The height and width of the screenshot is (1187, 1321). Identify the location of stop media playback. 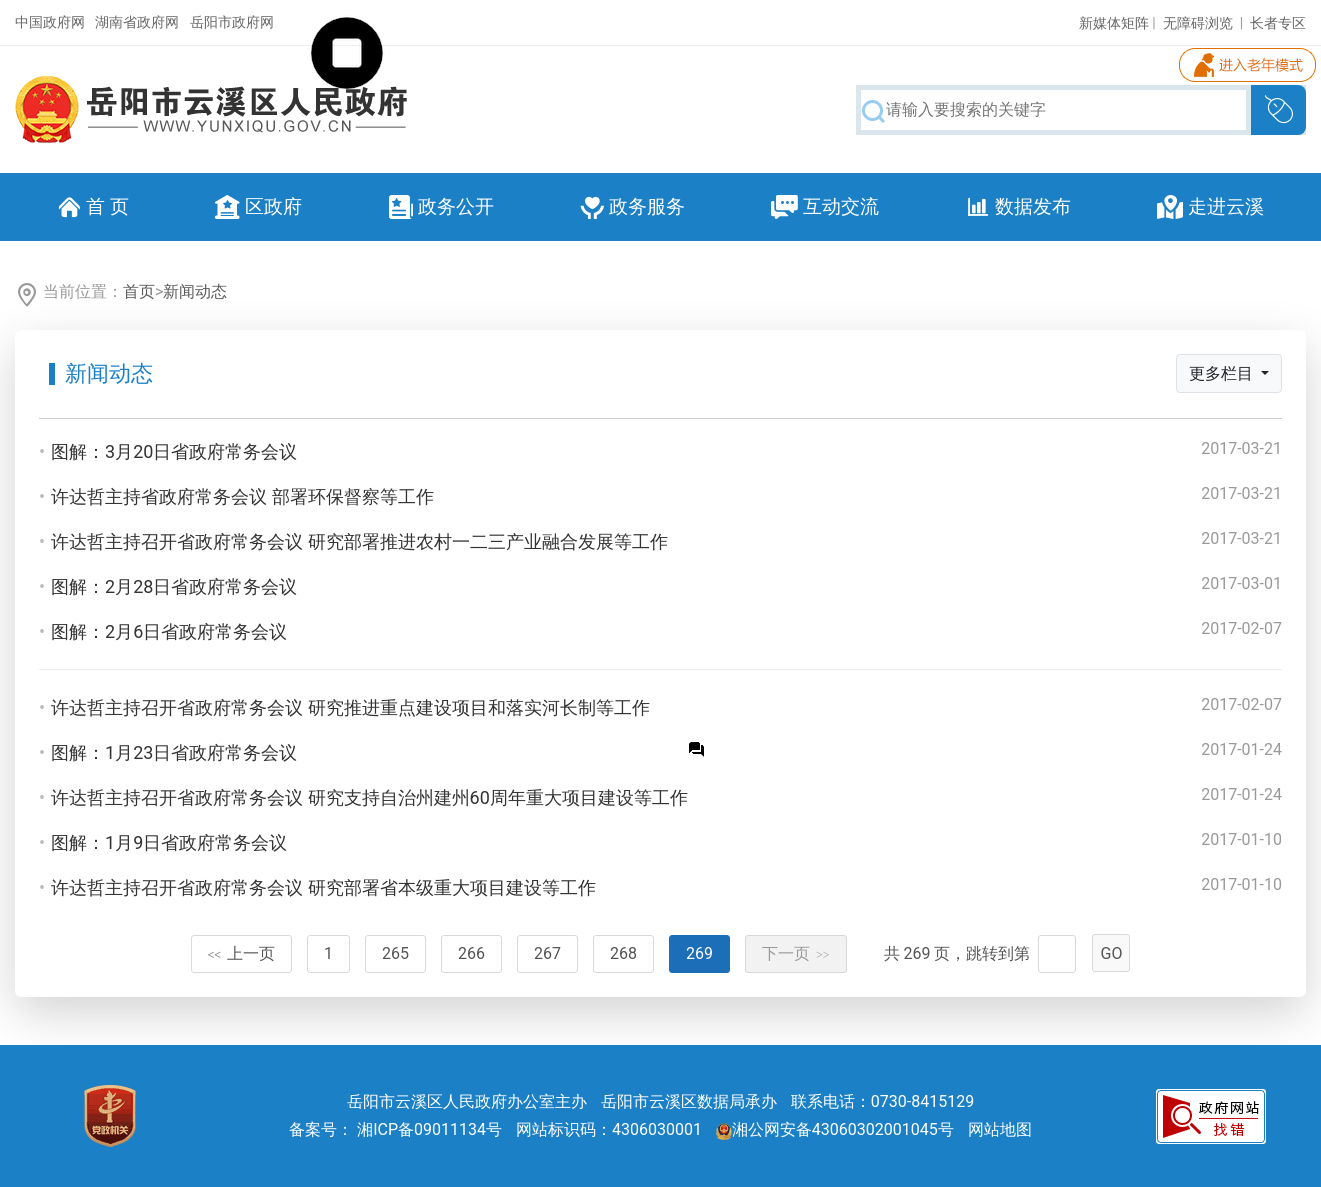
(347, 53).